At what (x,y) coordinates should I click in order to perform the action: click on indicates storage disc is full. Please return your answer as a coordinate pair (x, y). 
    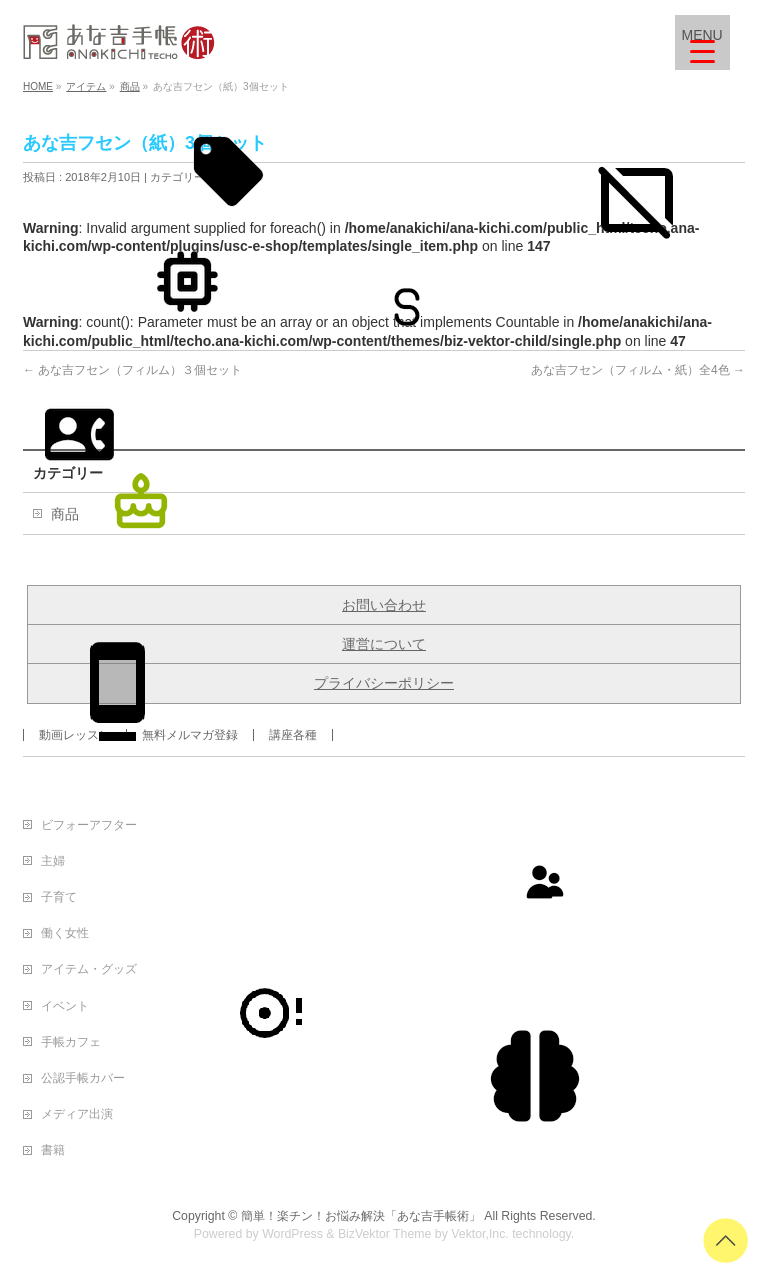
    Looking at the image, I should click on (271, 1013).